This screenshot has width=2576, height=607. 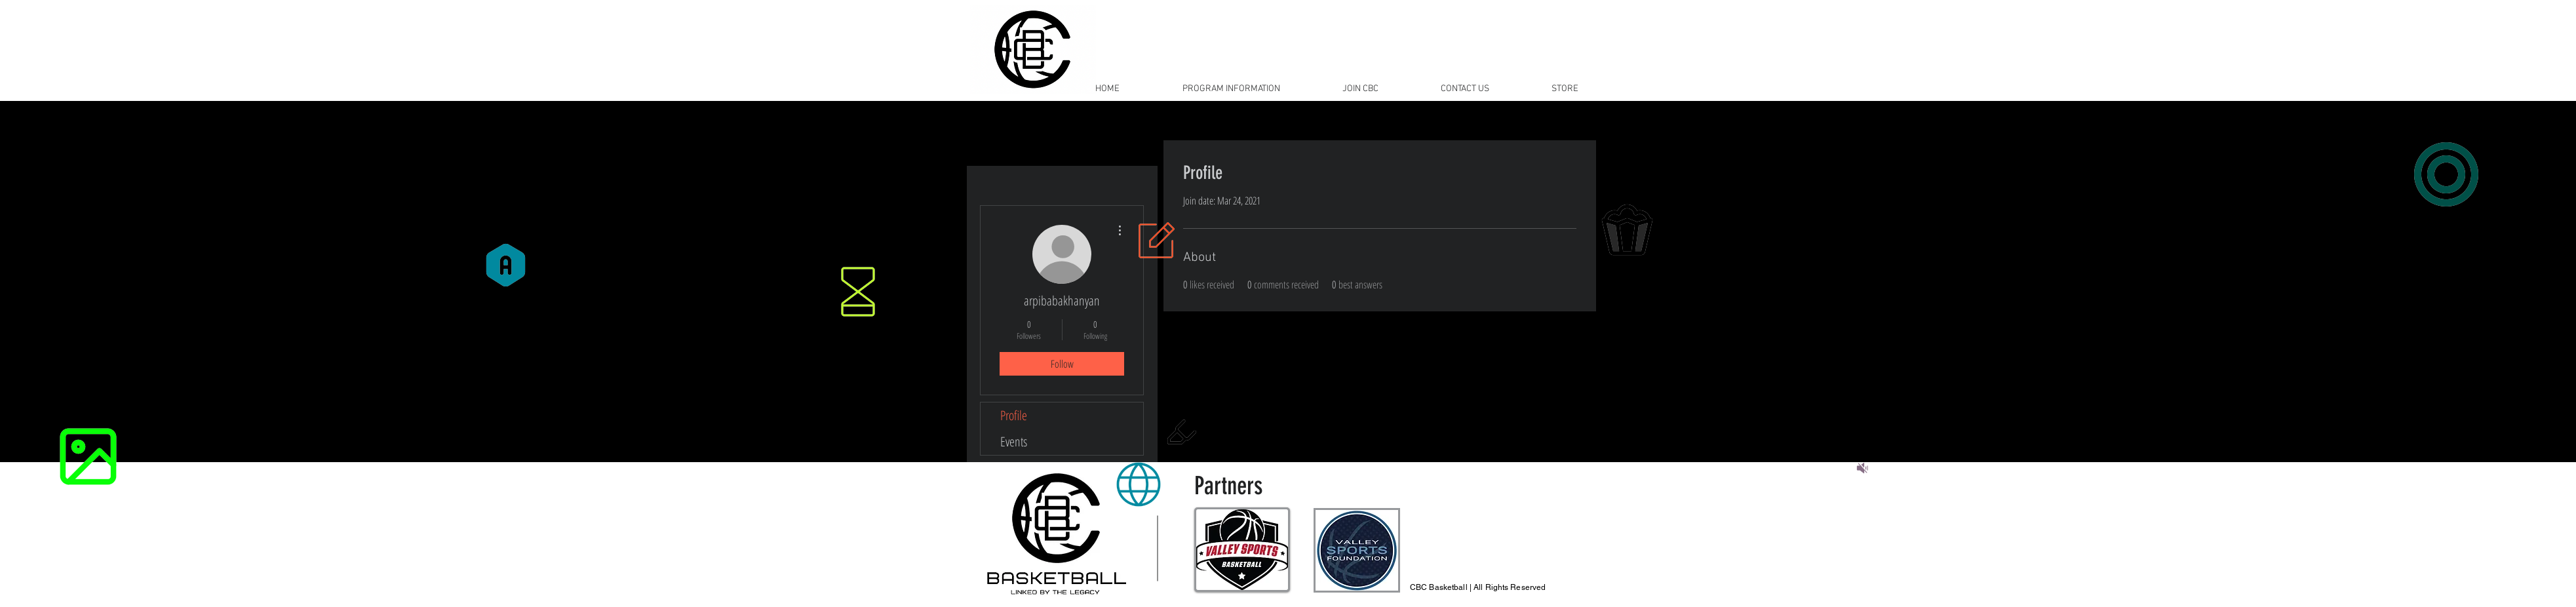 What do you see at coordinates (1139, 484) in the screenshot?
I see `access global or international settings` at bounding box center [1139, 484].